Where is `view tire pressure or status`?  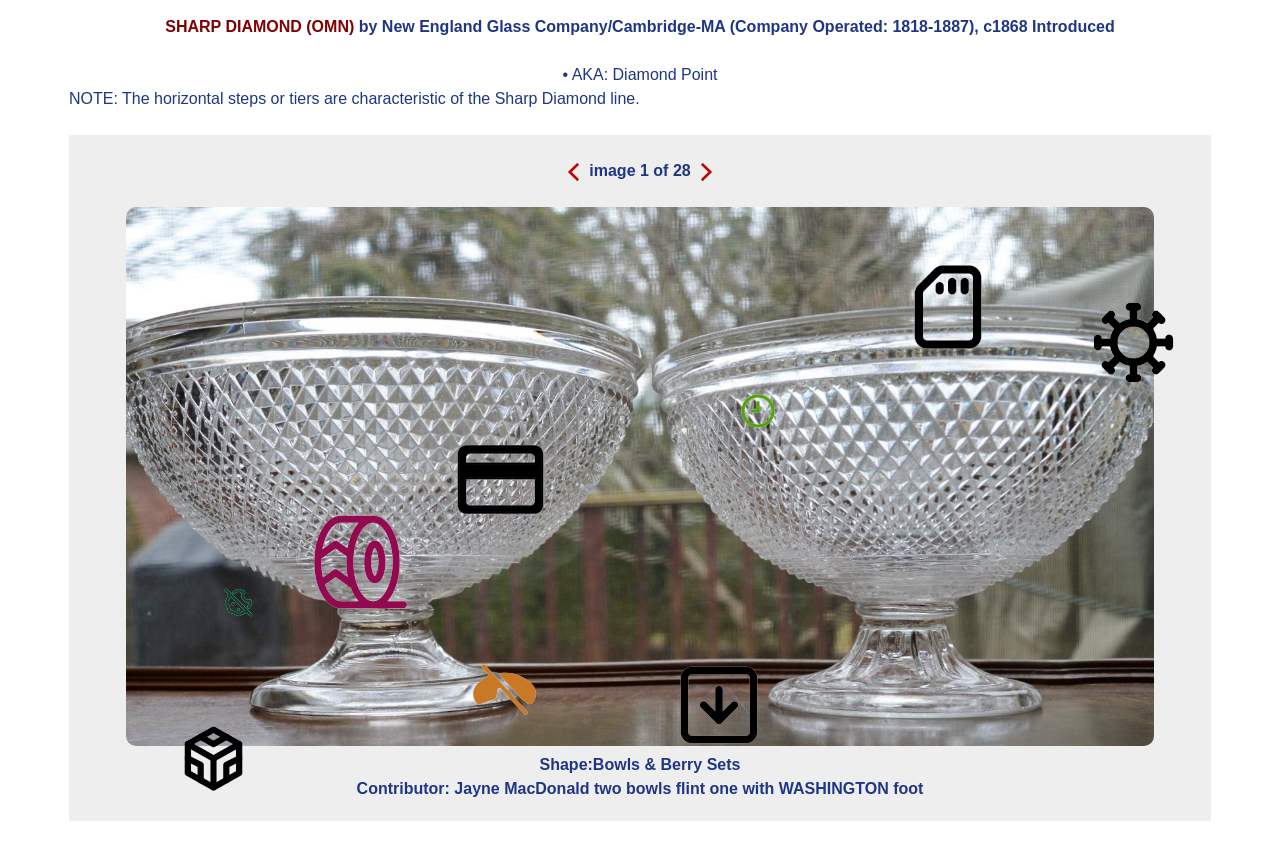 view tire pressure or status is located at coordinates (357, 562).